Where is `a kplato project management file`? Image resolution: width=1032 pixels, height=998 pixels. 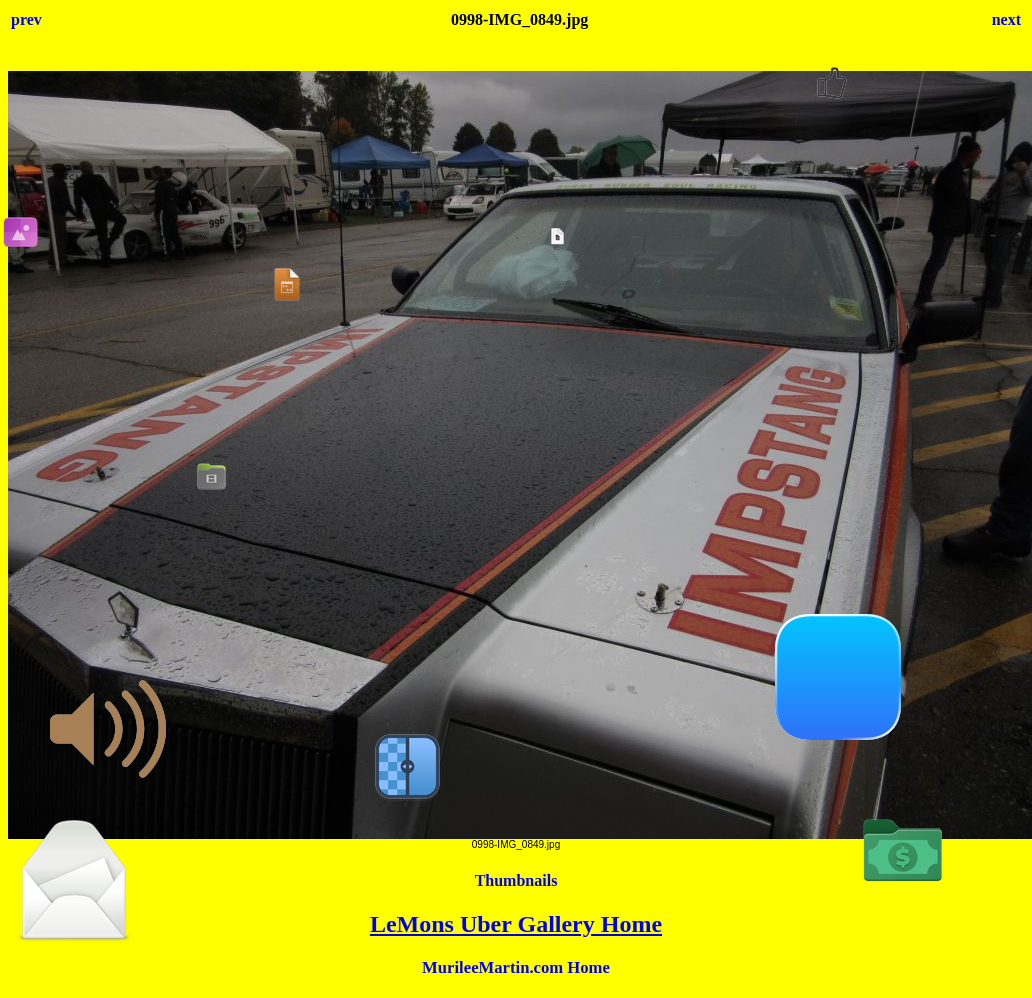
a kplato project management file is located at coordinates (287, 285).